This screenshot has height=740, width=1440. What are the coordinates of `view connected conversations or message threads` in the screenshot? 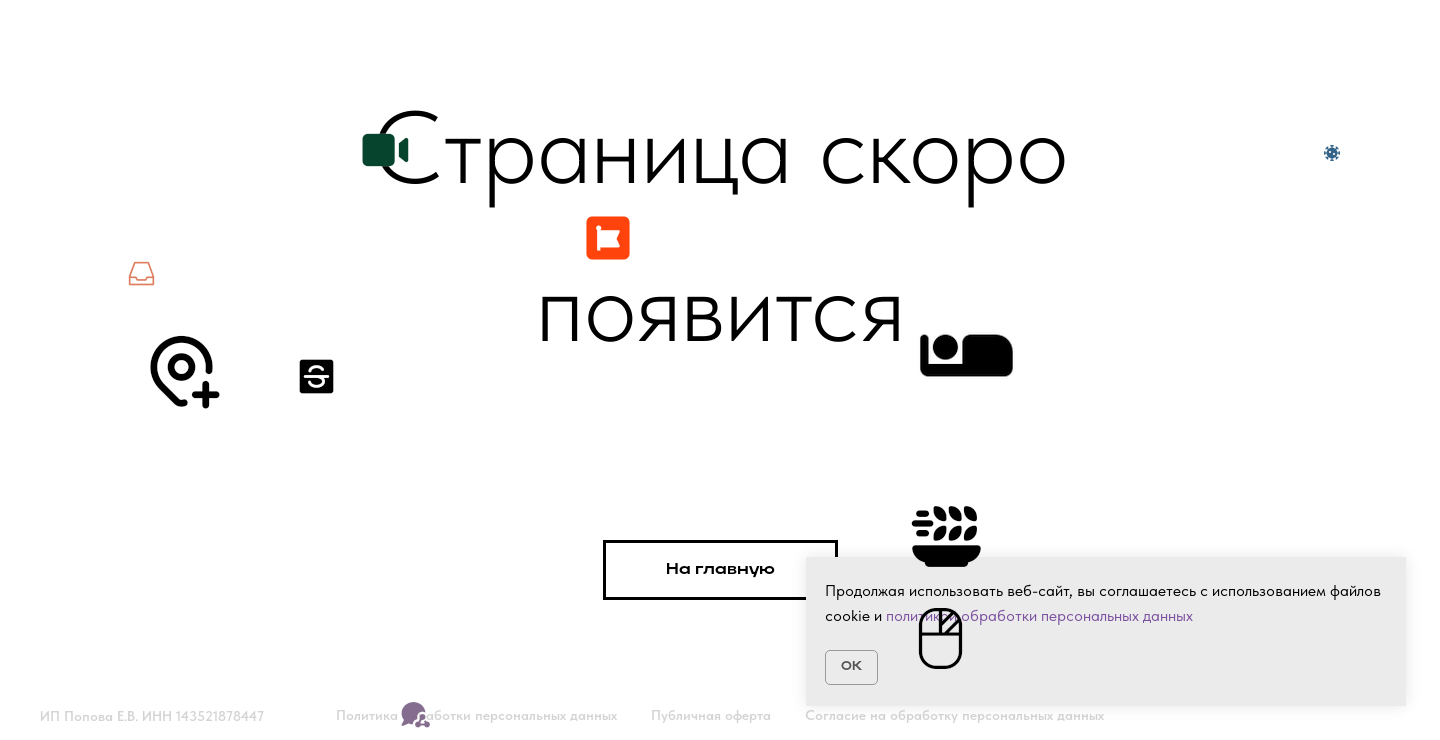 It's located at (415, 714).